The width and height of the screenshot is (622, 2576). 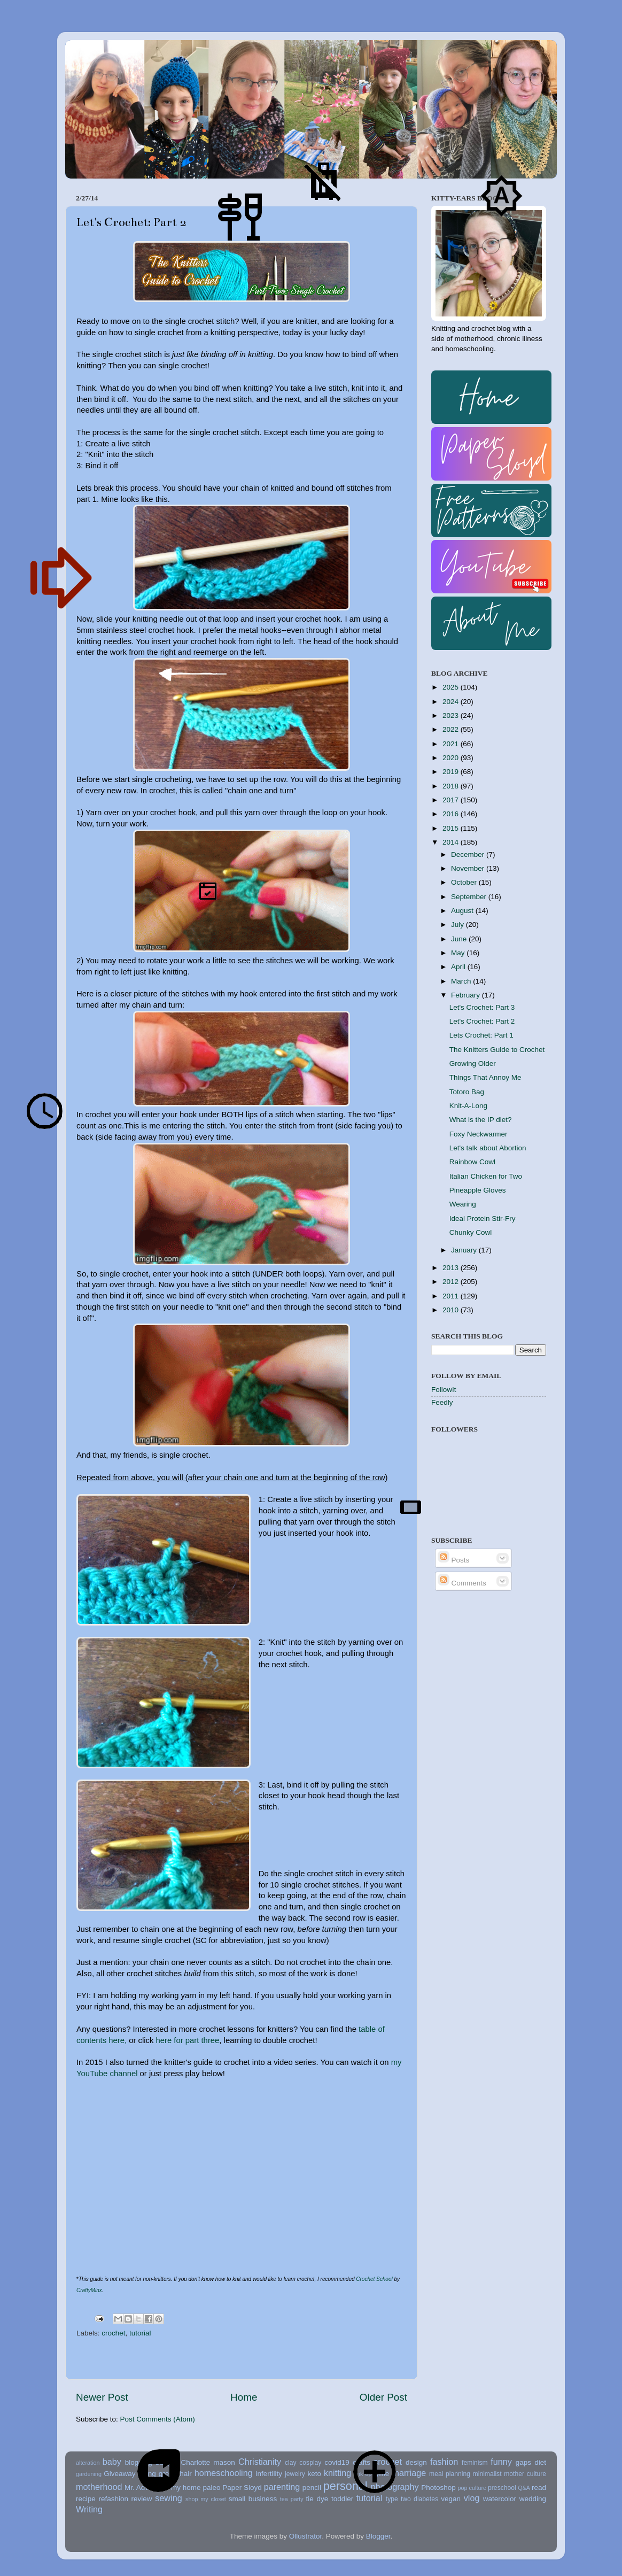 I want to click on move forward or proceed to next step, so click(x=59, y=578).